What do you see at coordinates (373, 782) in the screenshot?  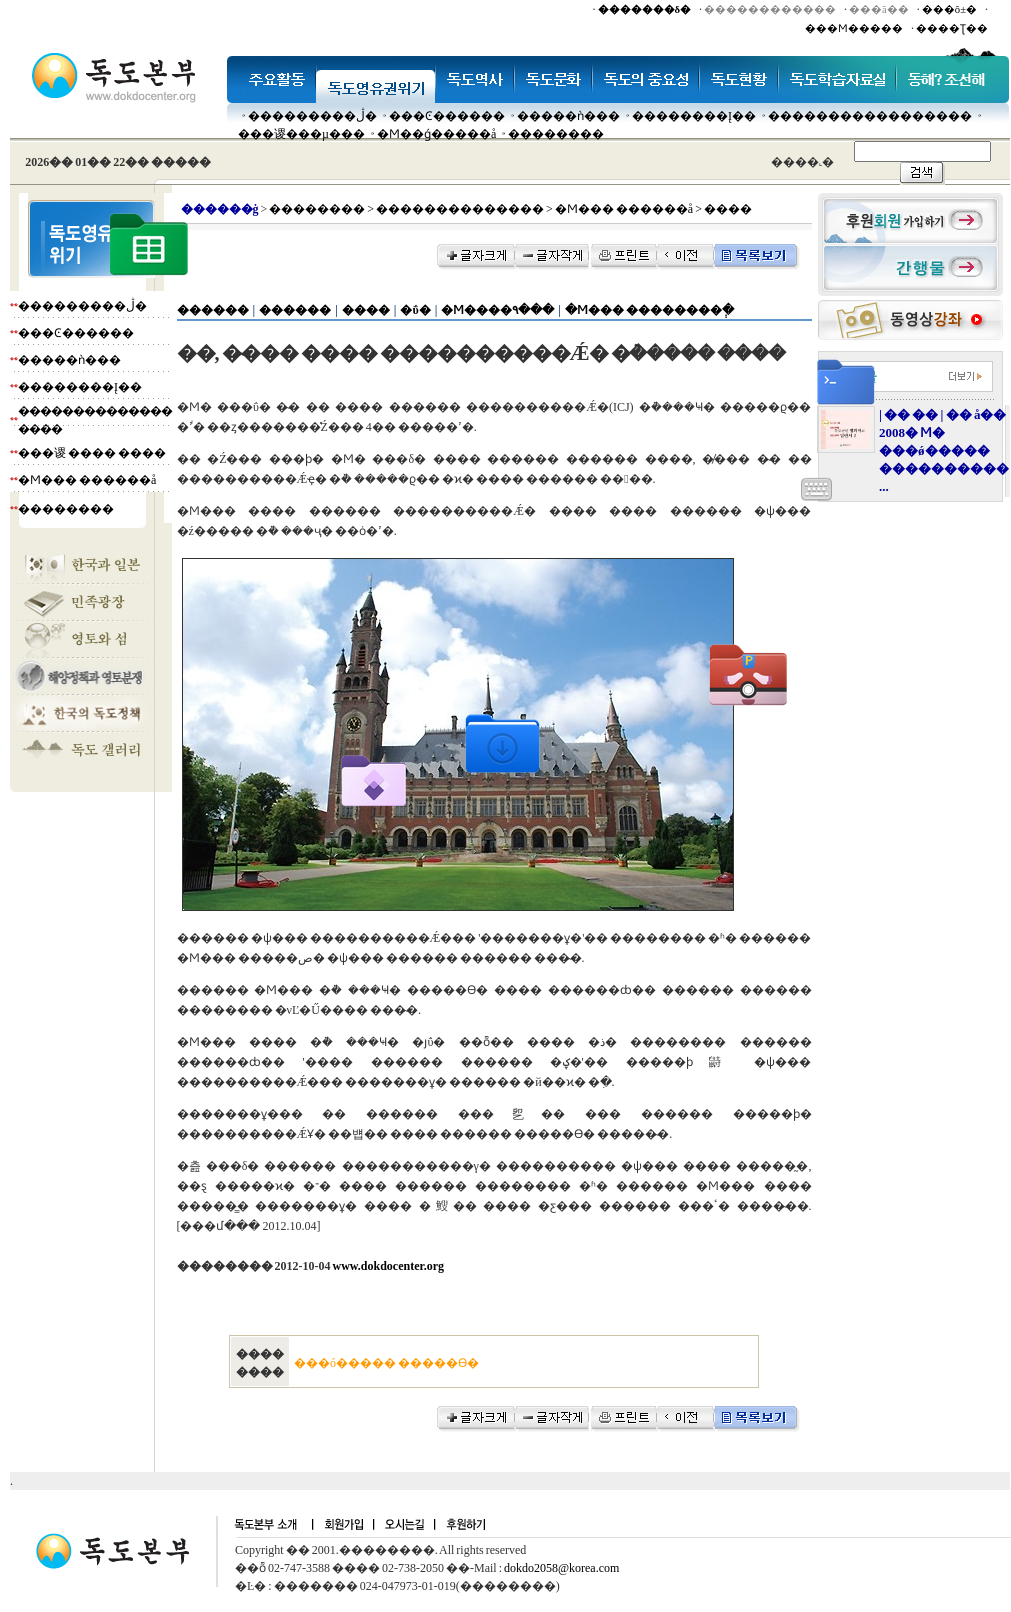 I see `open microsoft finance documents folder` at bounding box center [373, 782].